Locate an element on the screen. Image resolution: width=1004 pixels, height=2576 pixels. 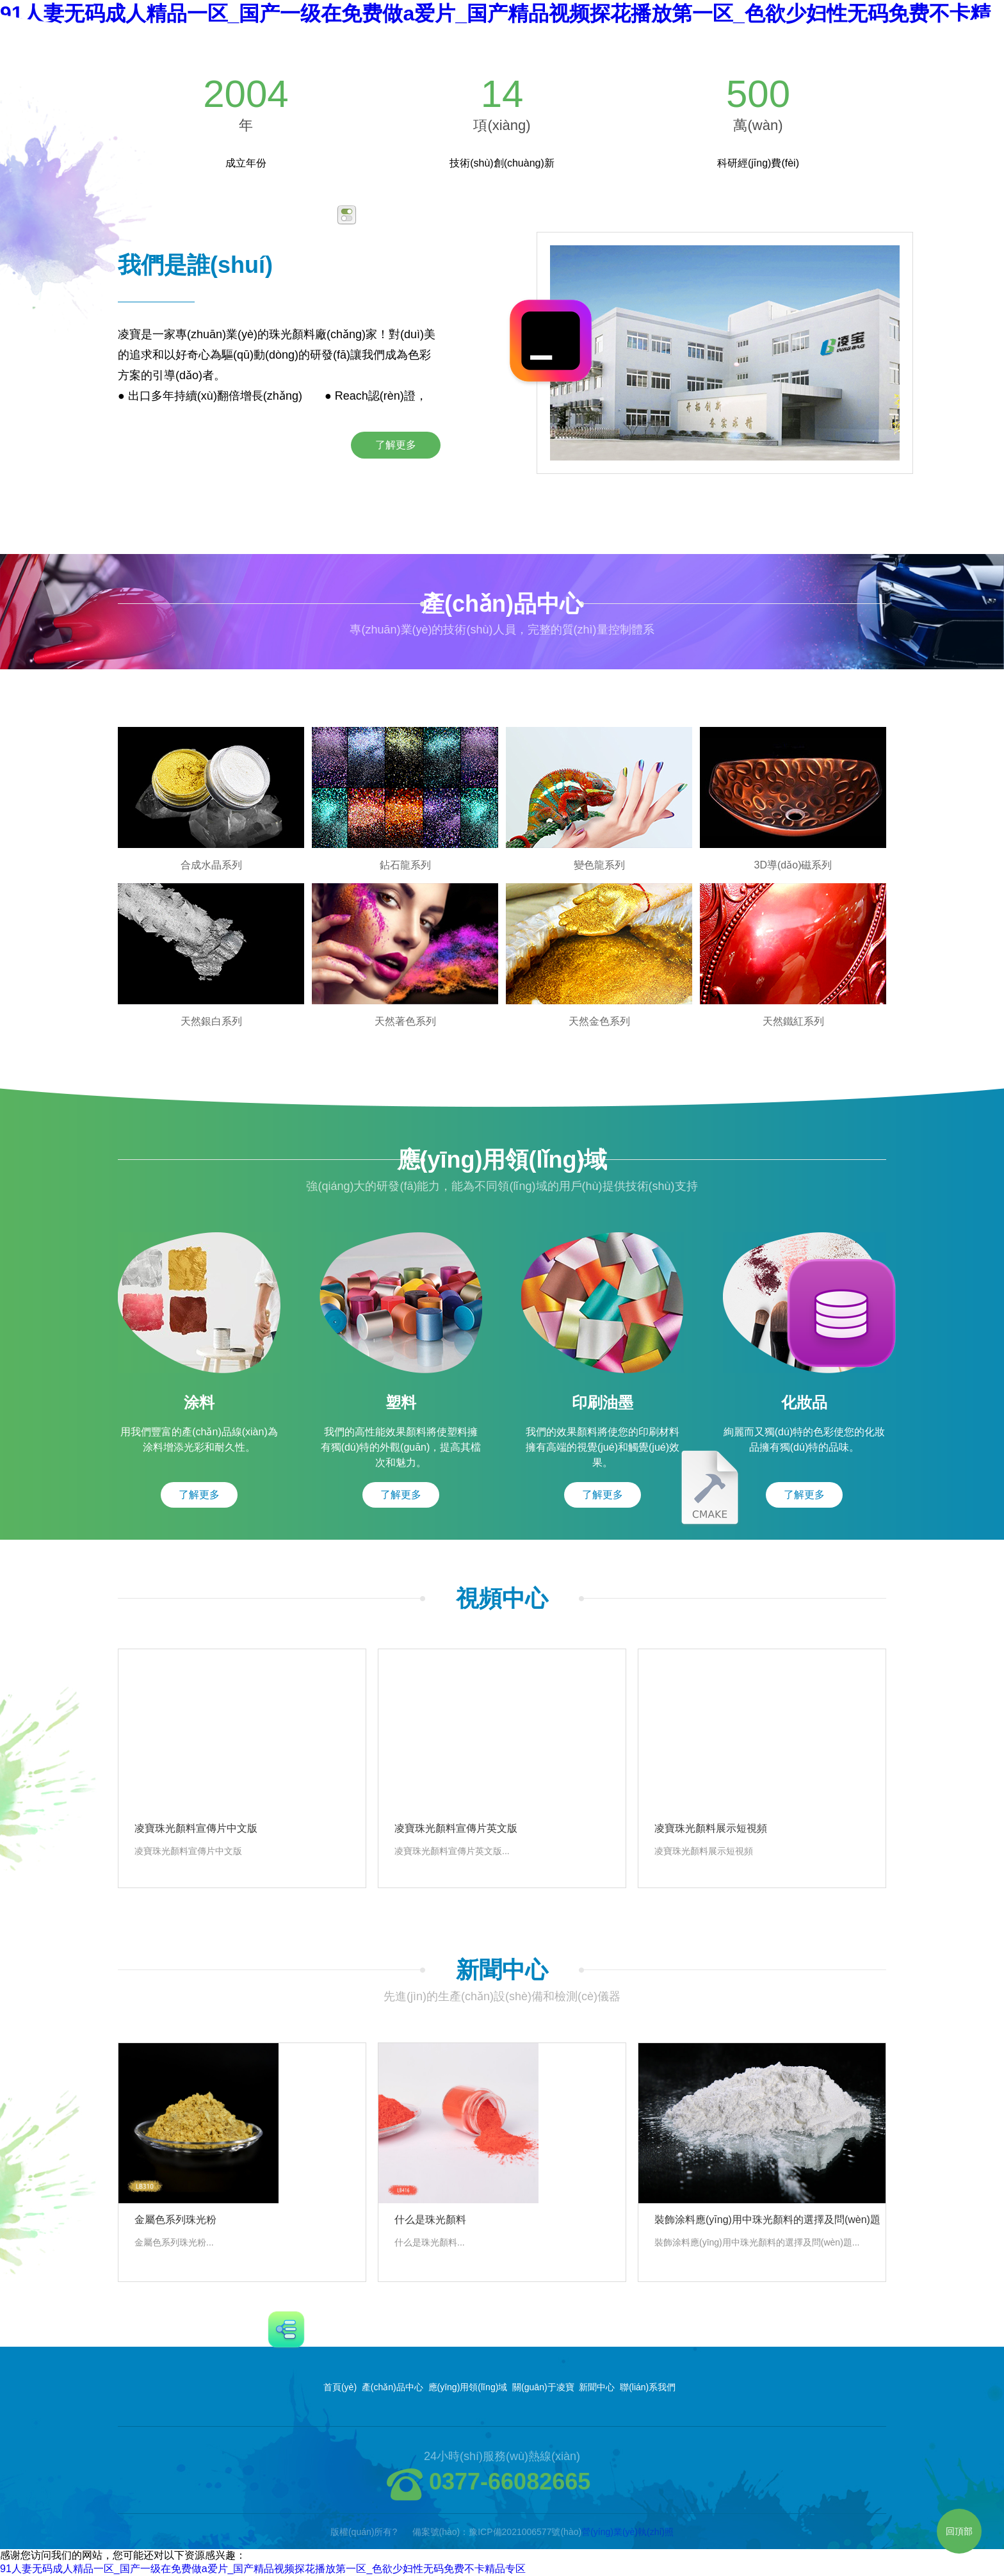
open LibreOffice Base database application is located at coordinates (841, 1313).